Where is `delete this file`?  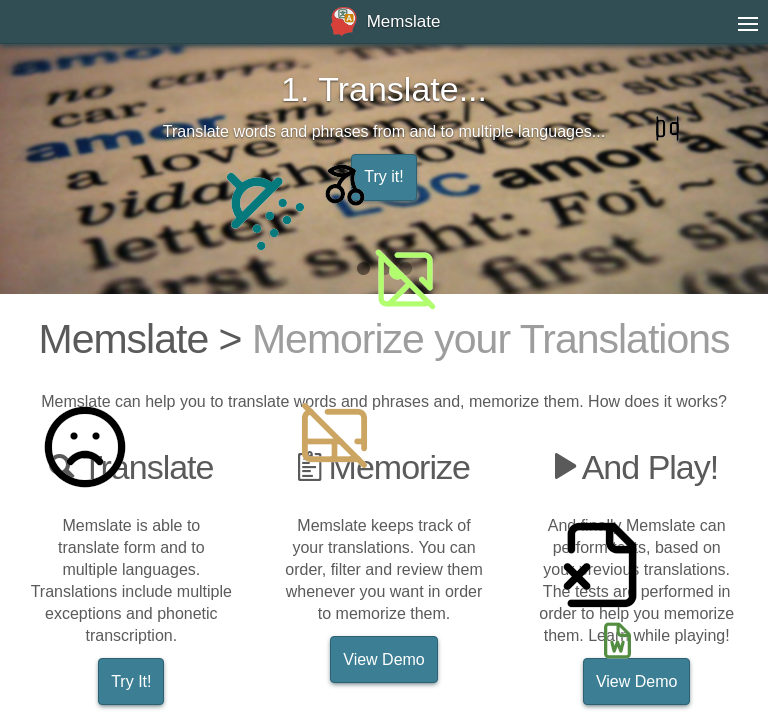
delete this file is located at coordinates (602, 565).